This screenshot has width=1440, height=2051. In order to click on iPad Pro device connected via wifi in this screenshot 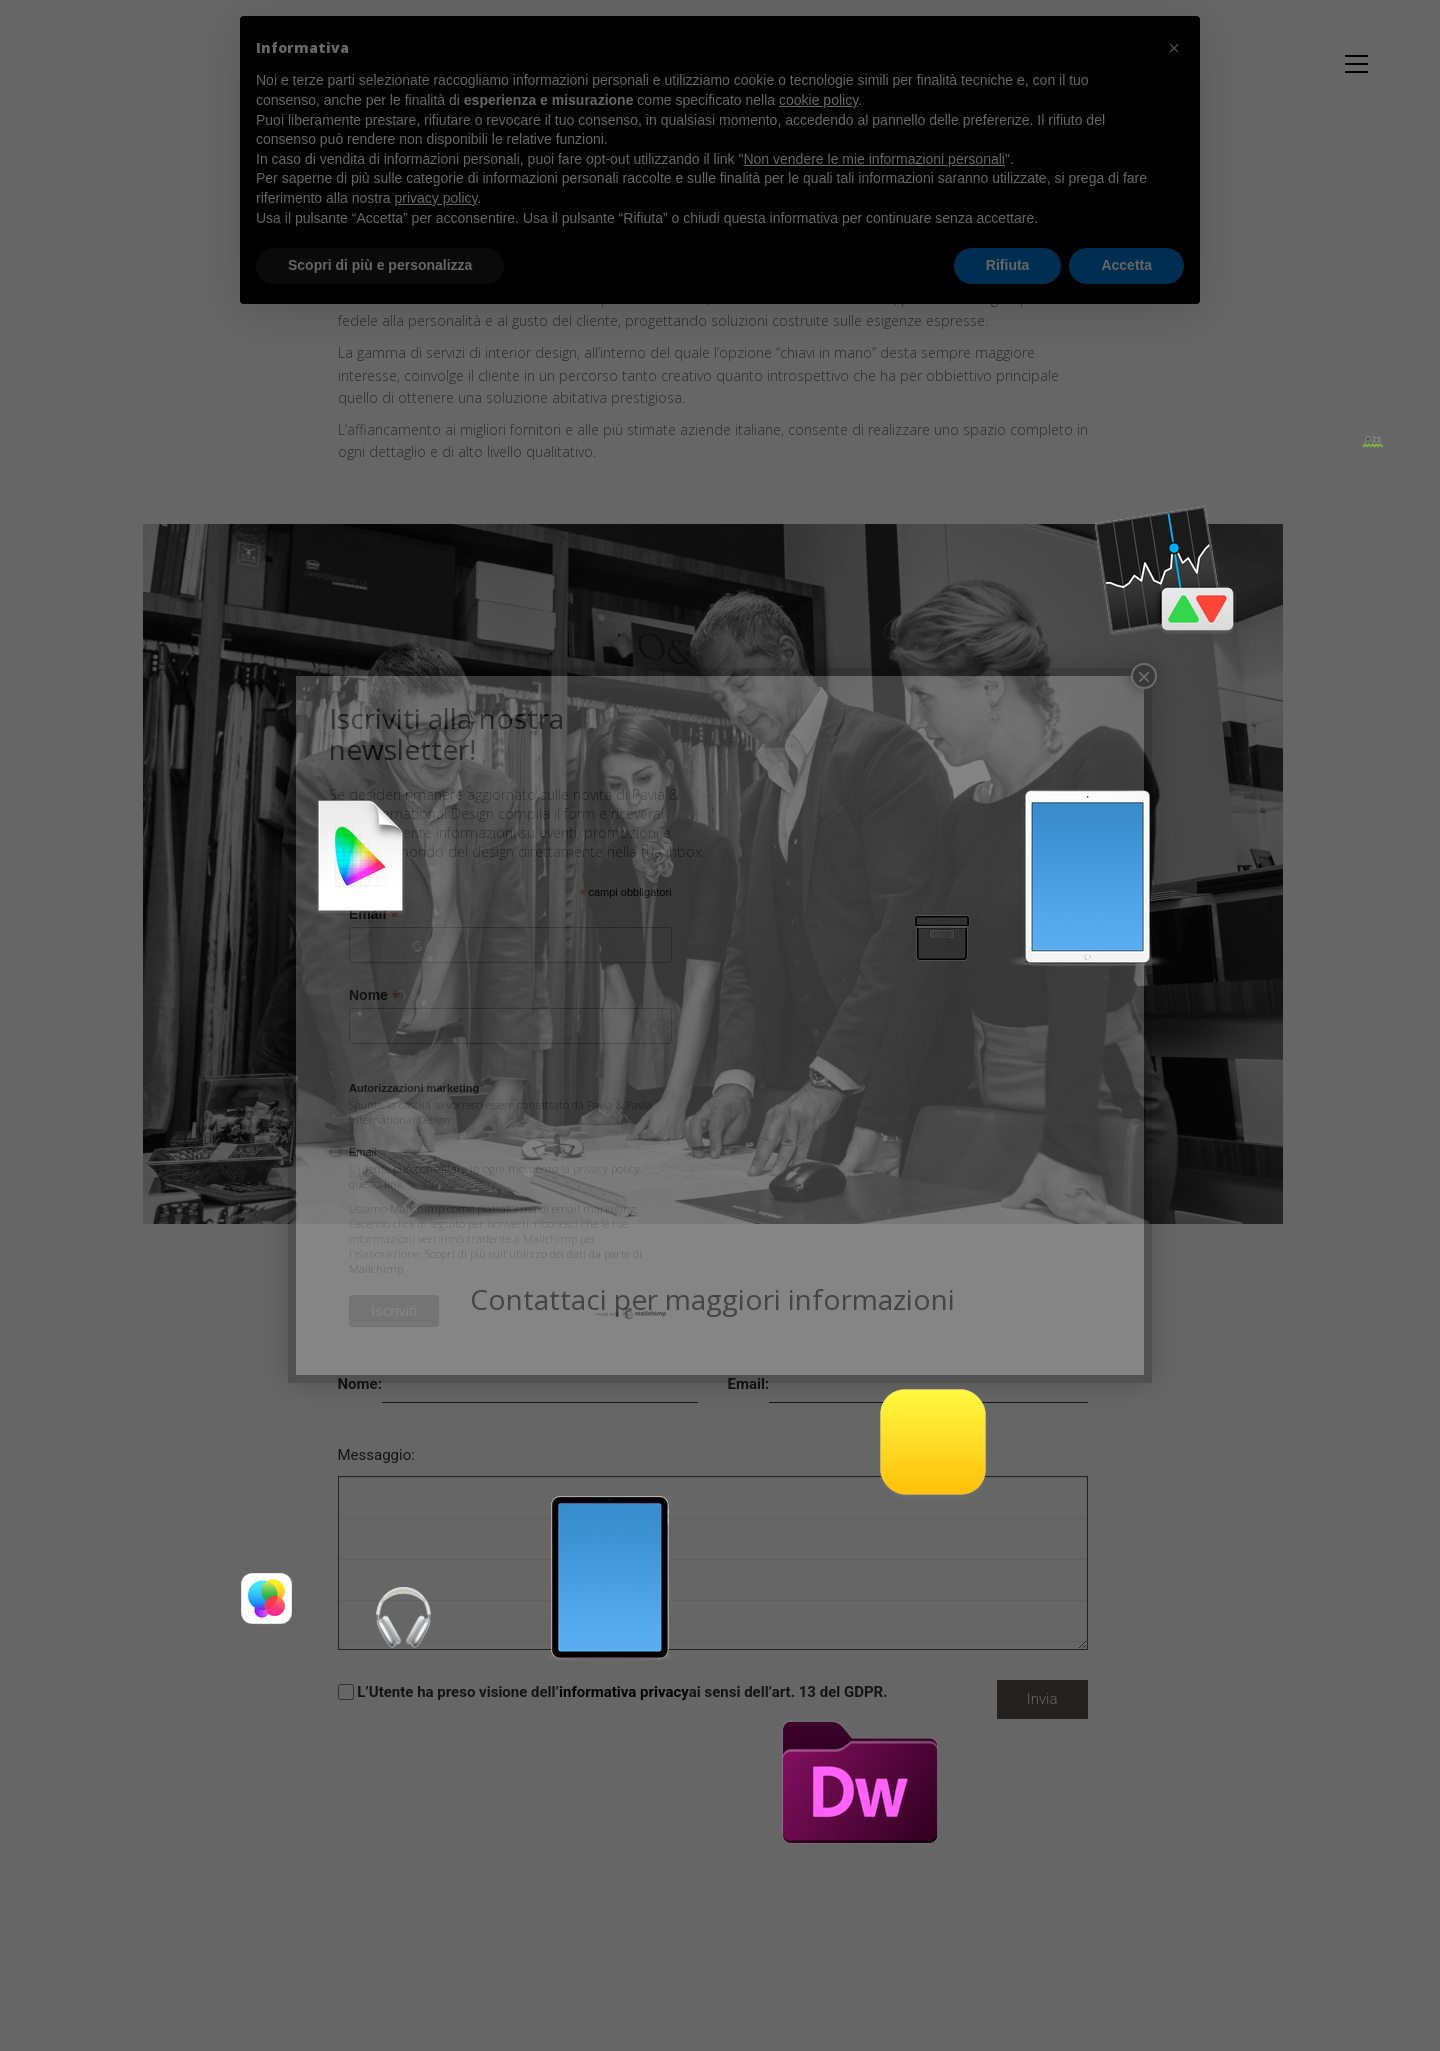, I will do `click(1087, 877)`.